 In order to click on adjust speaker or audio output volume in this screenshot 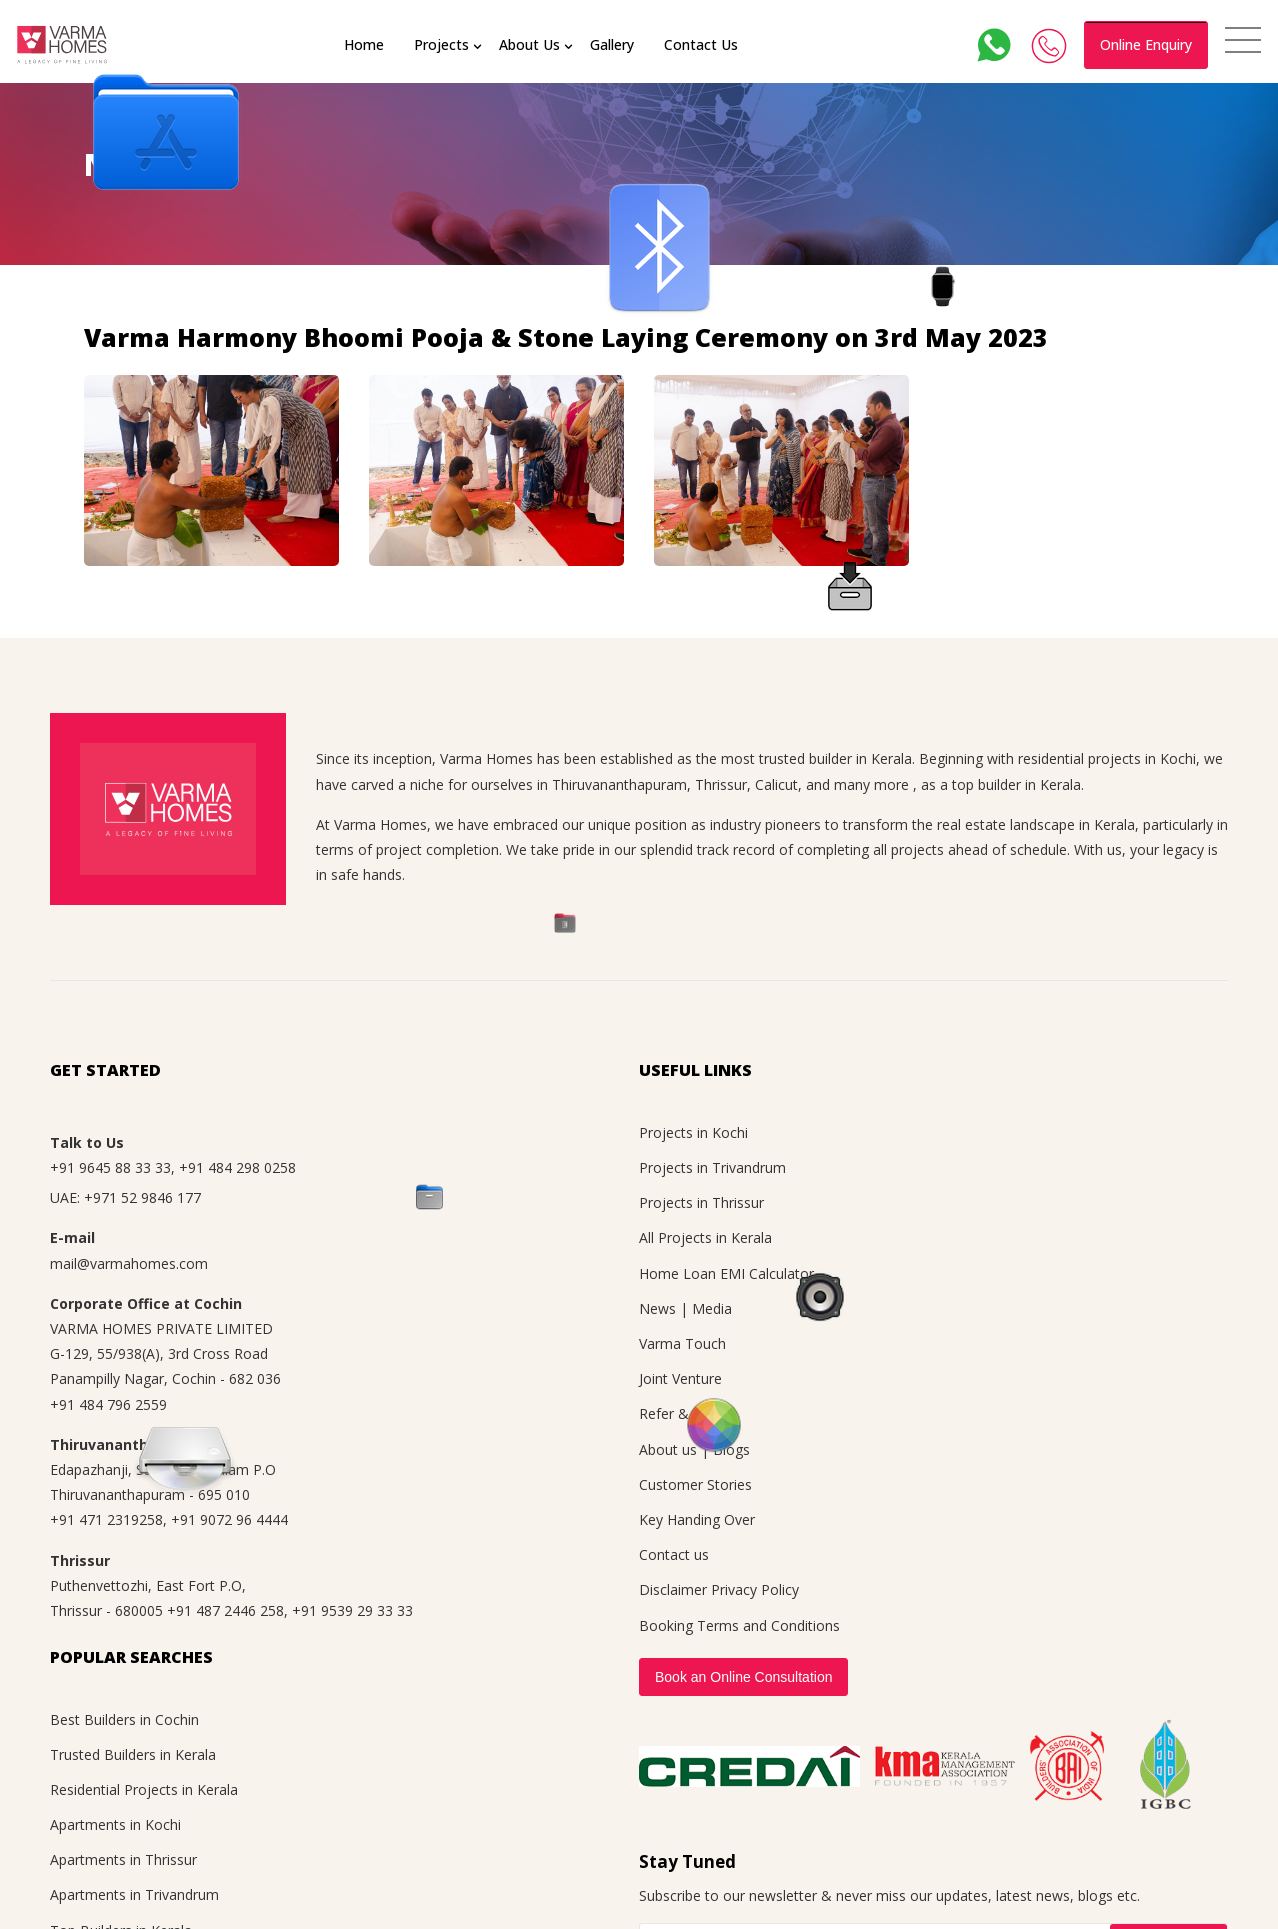, I will do `click(820, 1297)`.